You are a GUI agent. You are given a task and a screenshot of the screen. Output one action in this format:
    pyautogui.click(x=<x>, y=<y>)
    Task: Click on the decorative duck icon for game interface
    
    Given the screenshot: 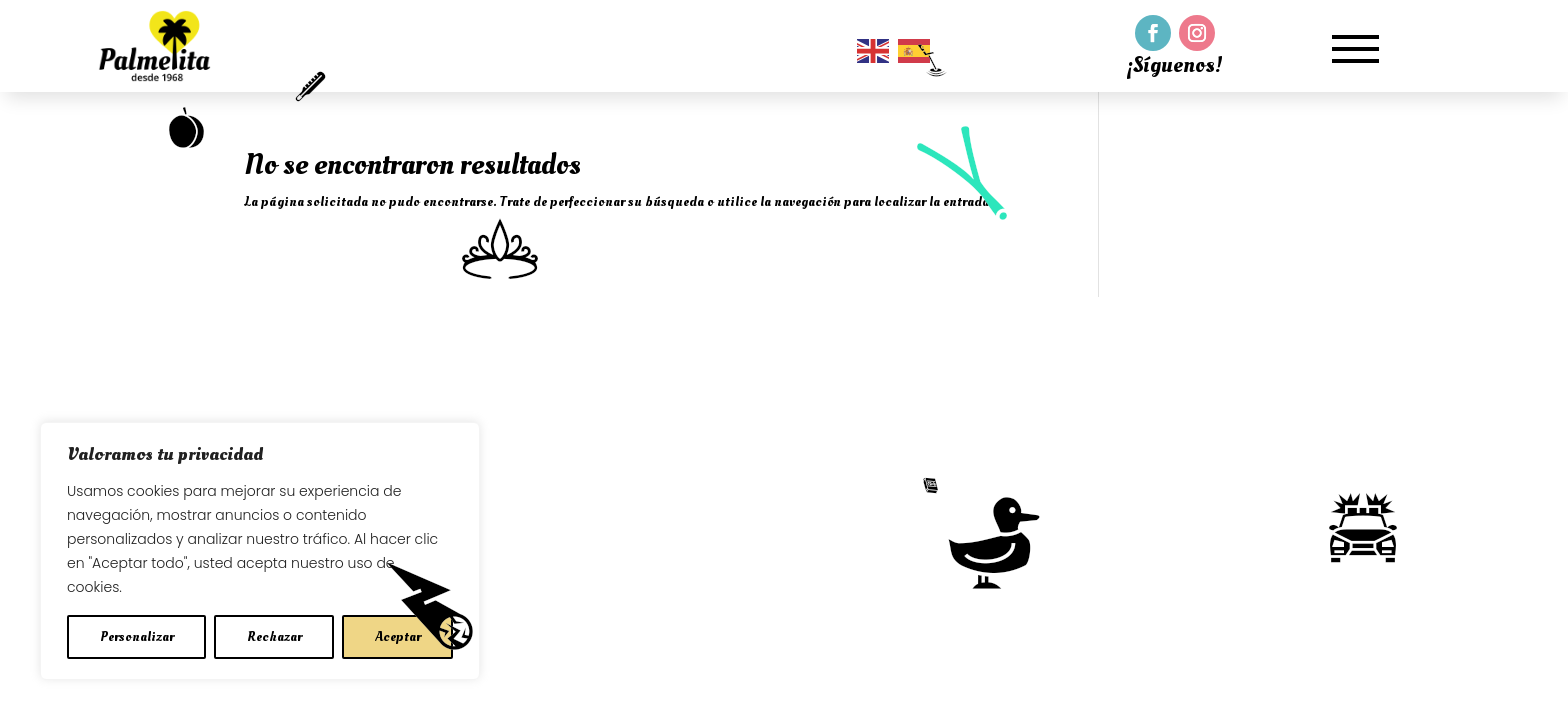 What is the action you would take?
    pyautogui.click(x=994, y=543)
    